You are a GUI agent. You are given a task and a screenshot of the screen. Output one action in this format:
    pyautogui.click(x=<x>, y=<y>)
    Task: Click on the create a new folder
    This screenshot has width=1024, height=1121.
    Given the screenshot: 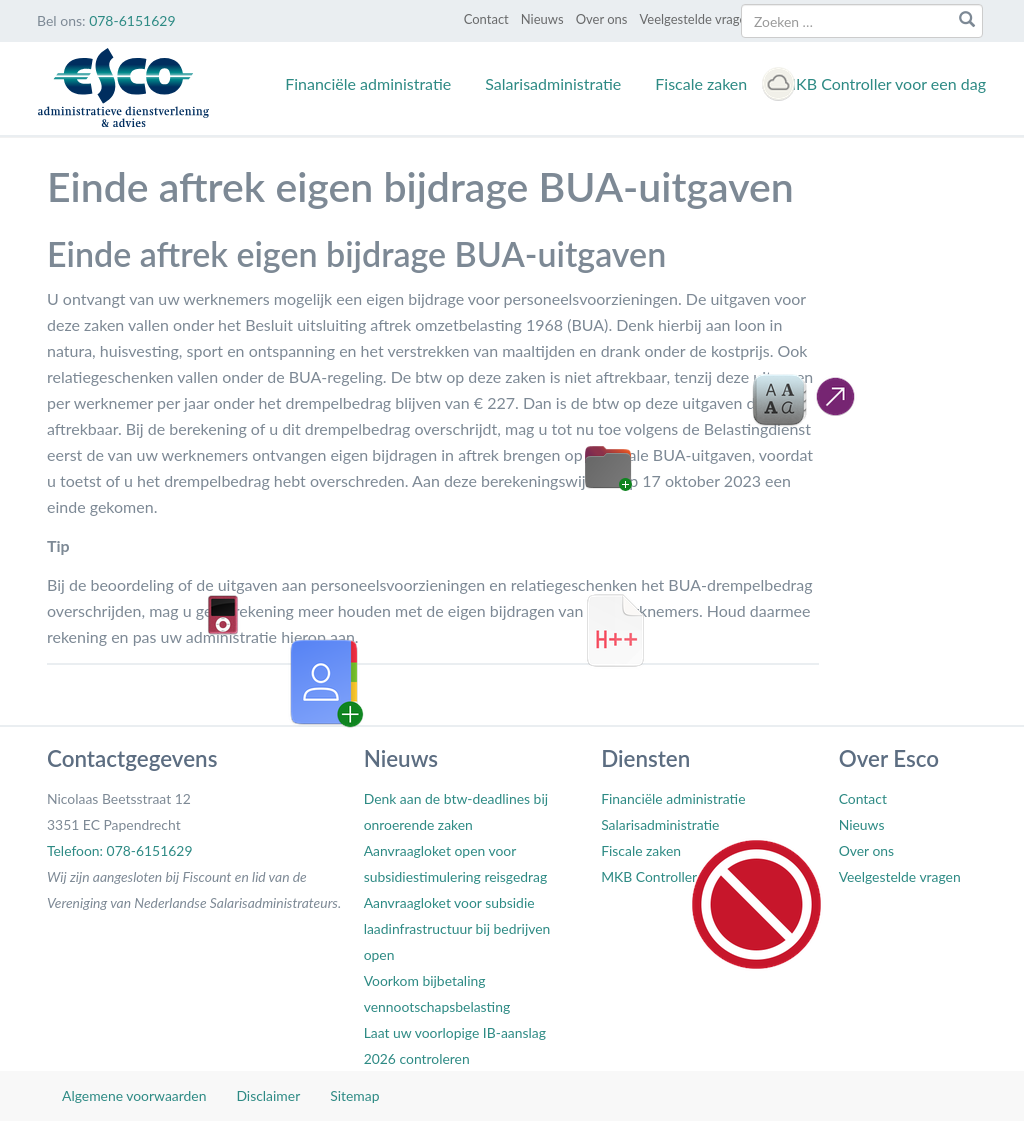 What is the action you would take?
    pyautogui.click(x=608, y=467)
    